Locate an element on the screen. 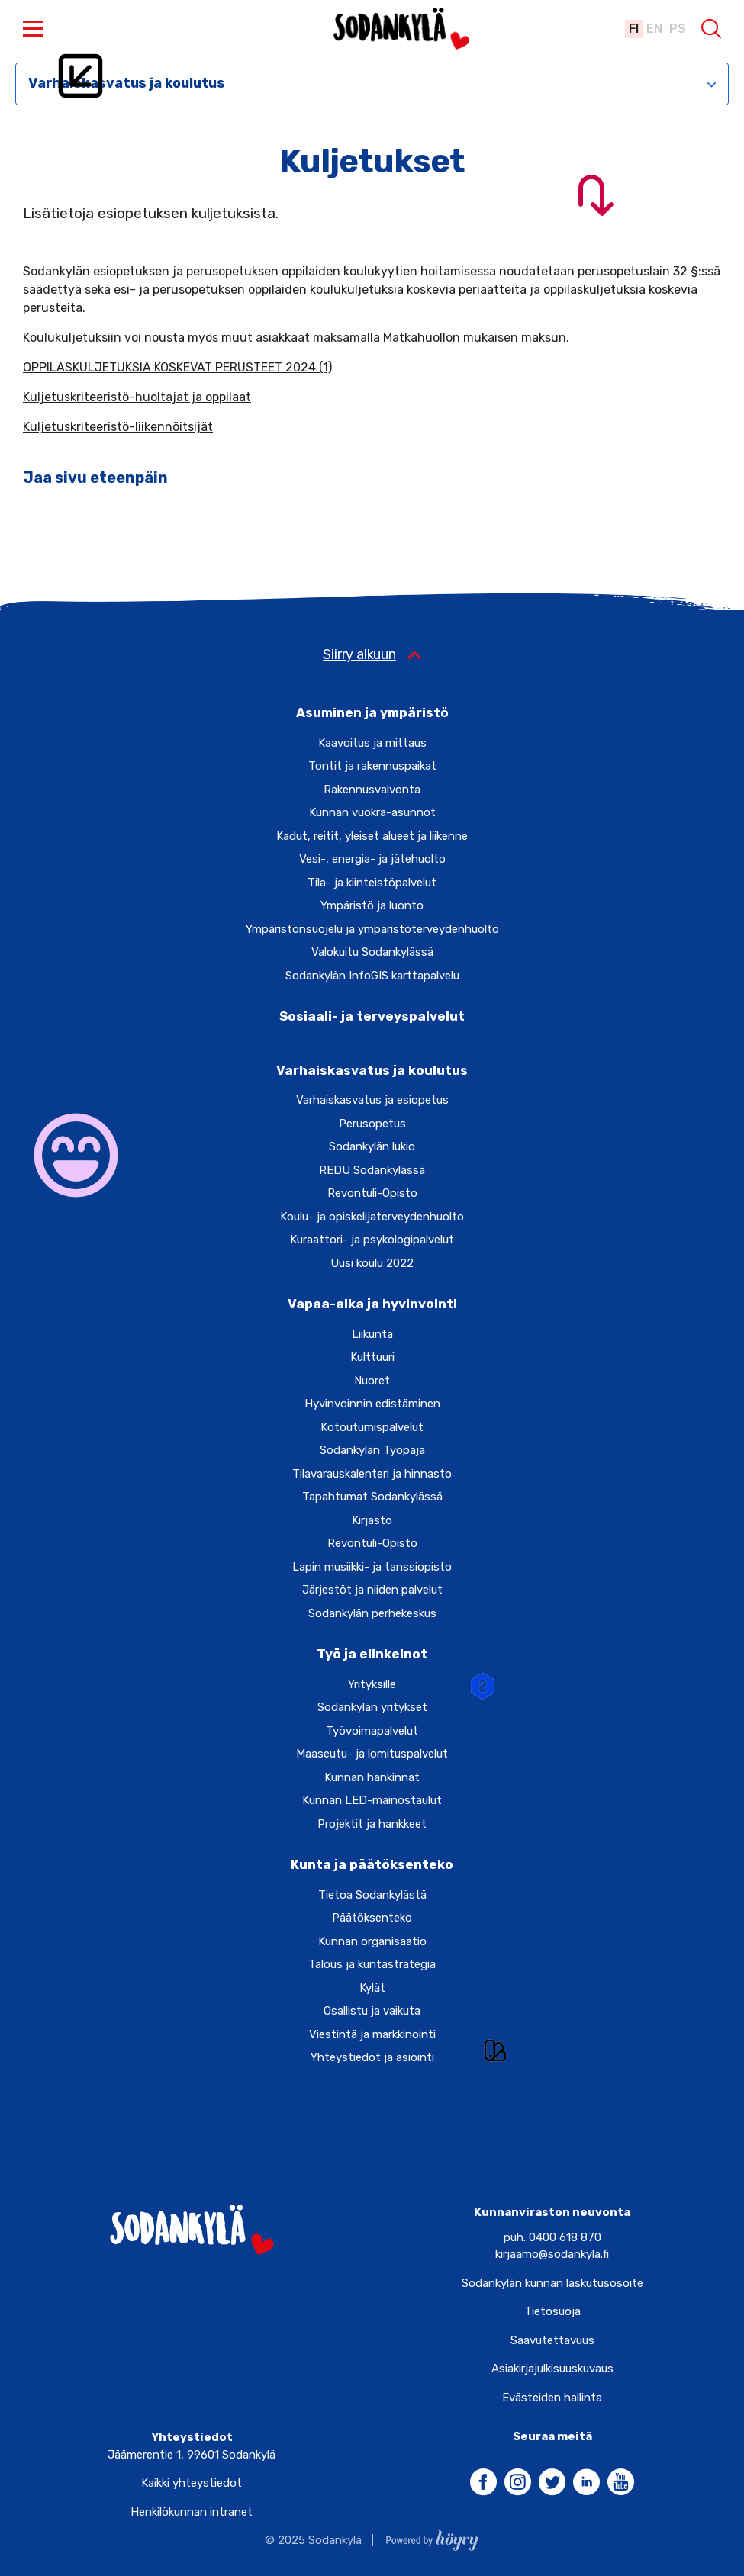 The height and width of the screenshot is (2576, 744). redo or repeat last action is located at coordinates (594, 195).